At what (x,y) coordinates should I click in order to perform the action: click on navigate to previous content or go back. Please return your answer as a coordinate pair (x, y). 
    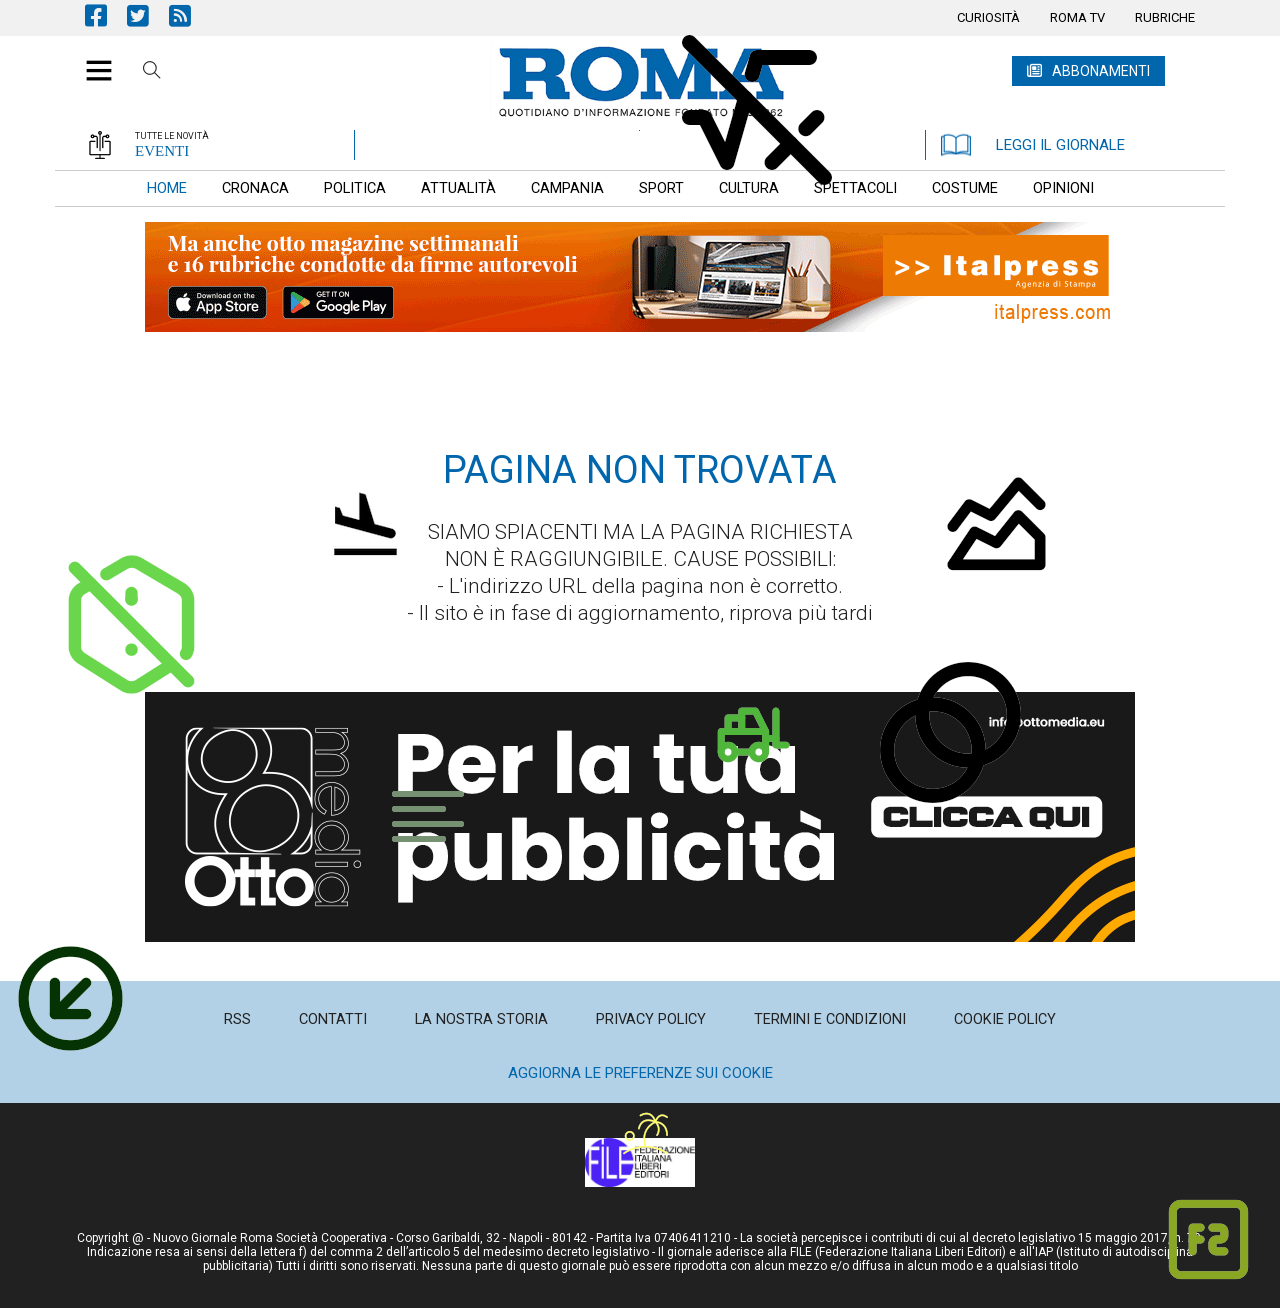
    Looking at the image, I should click on (70, 998).